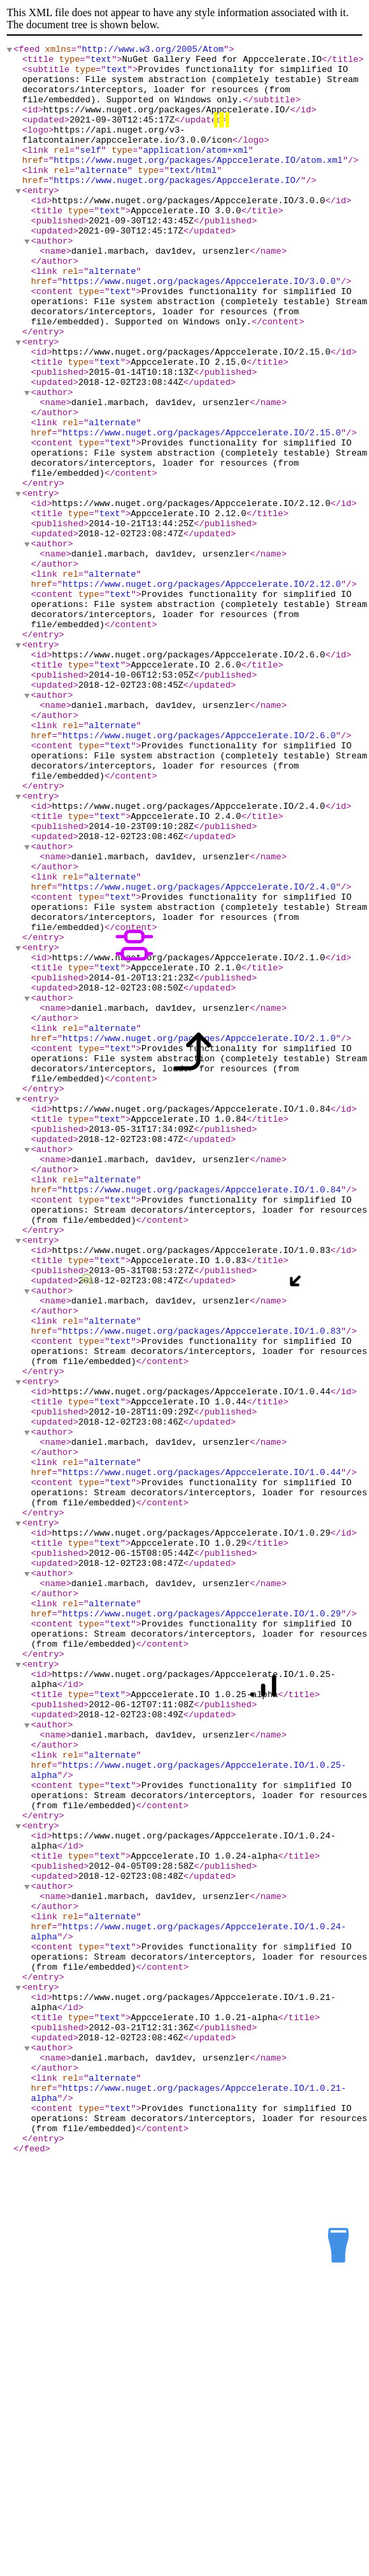 This screenshot has width=369, height=2576. Describe the element at coordinates (274, 1677) in the screenshot. I see `indicates medium signal strength` at that location.